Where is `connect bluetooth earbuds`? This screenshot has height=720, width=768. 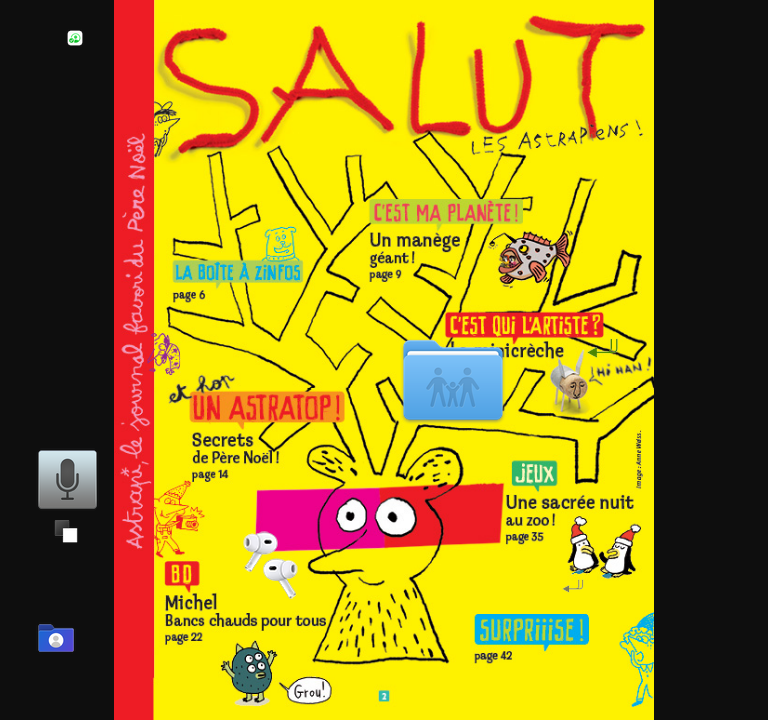 connect bluetooth earbuds is located at coordinates (270, 565).